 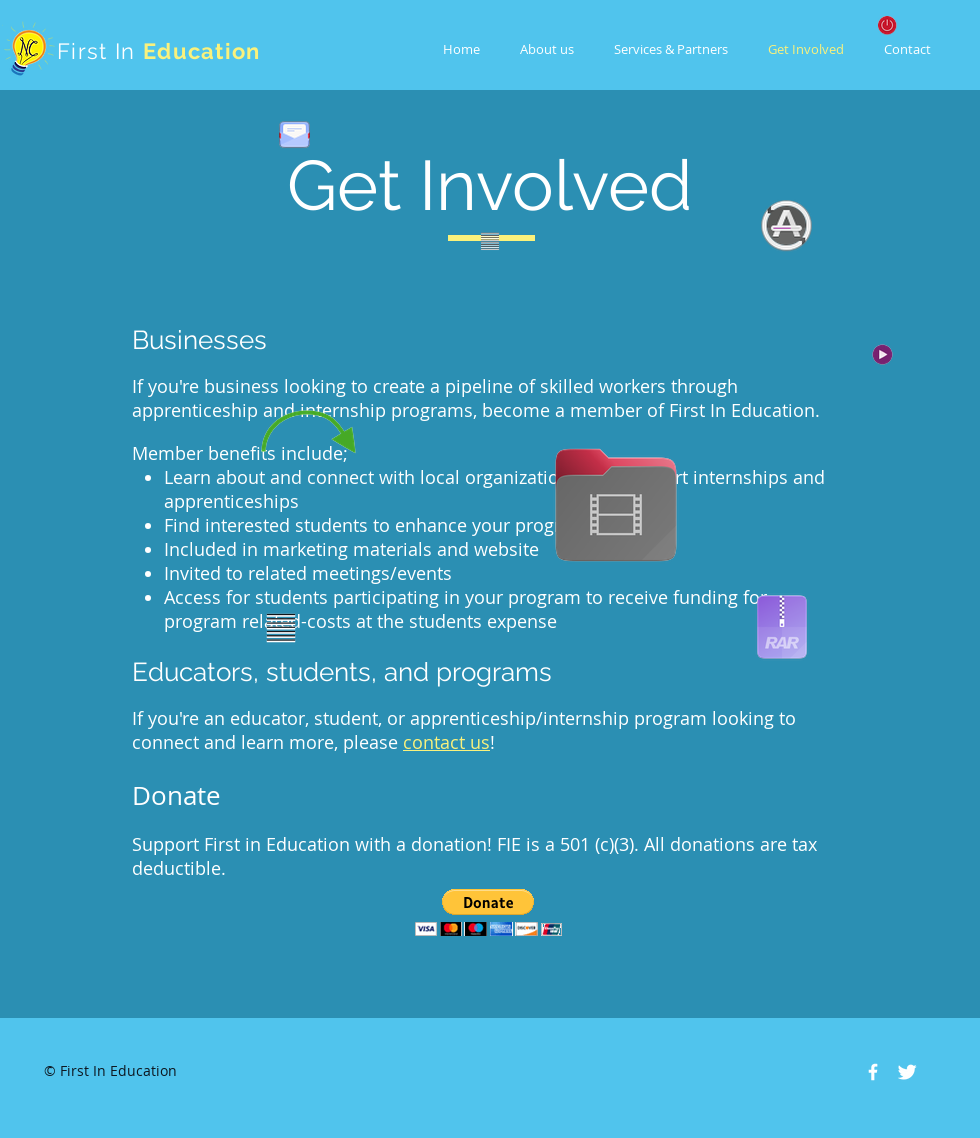 I want to click on shut down or power off the system, so click(x=887, y=25).